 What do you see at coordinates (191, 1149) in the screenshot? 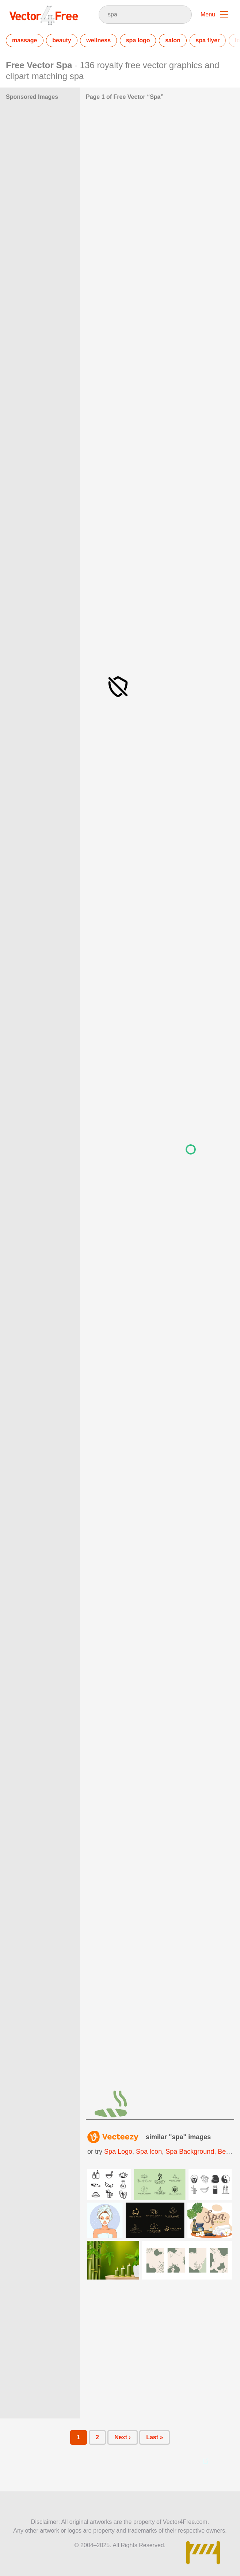
I see `represents an empty or unselected state` at bounding box center [191, 1149].